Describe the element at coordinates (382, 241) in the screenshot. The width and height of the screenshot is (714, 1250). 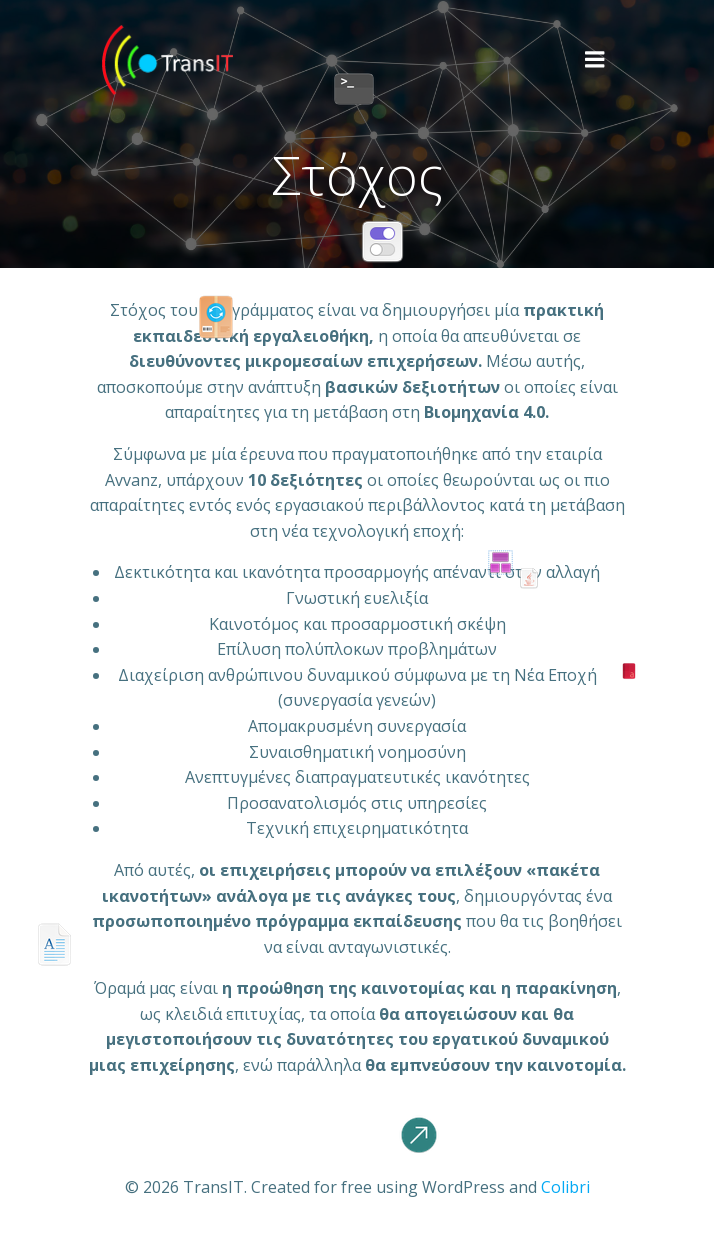
I see `open system settings` at that location.